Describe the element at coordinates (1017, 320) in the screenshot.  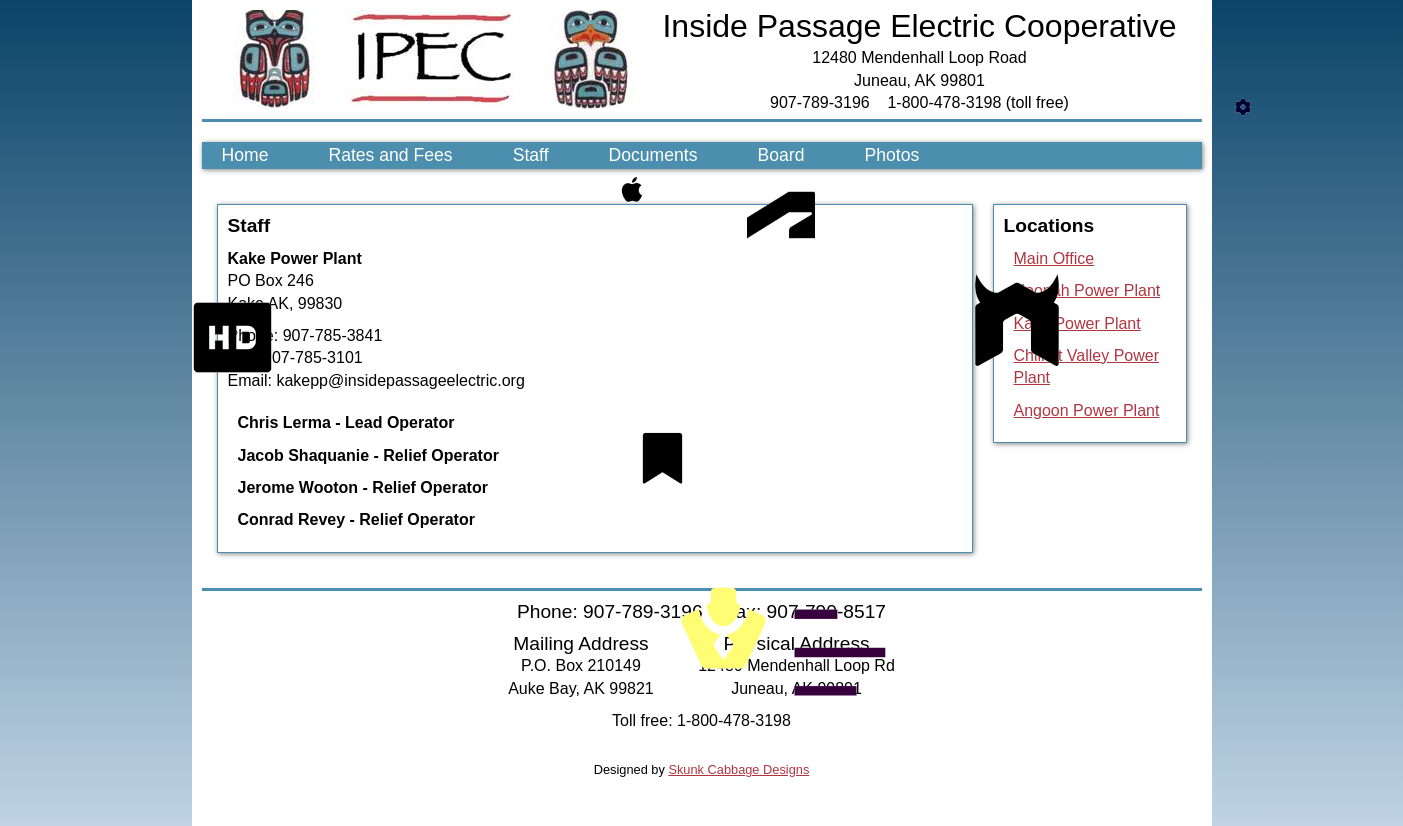
I see `nodemon development tool logo` at that location.